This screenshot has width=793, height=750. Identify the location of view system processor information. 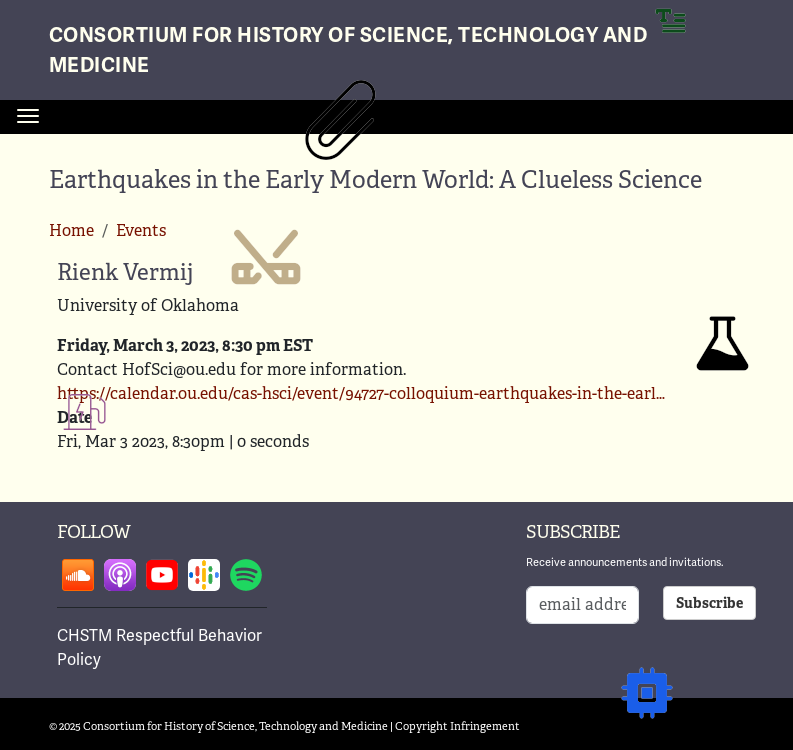
(647, 693).